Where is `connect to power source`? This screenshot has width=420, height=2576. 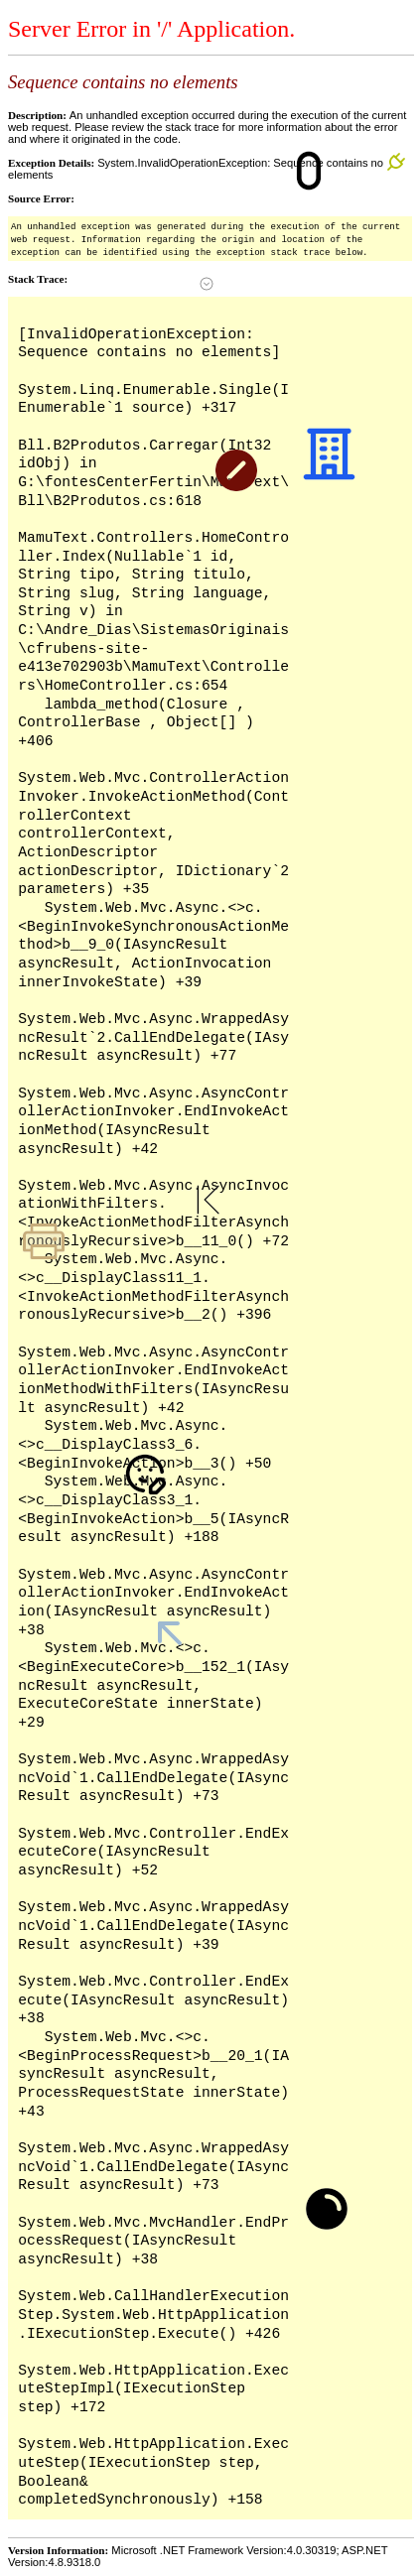
connect to power source is located at coordinates (396, 162).